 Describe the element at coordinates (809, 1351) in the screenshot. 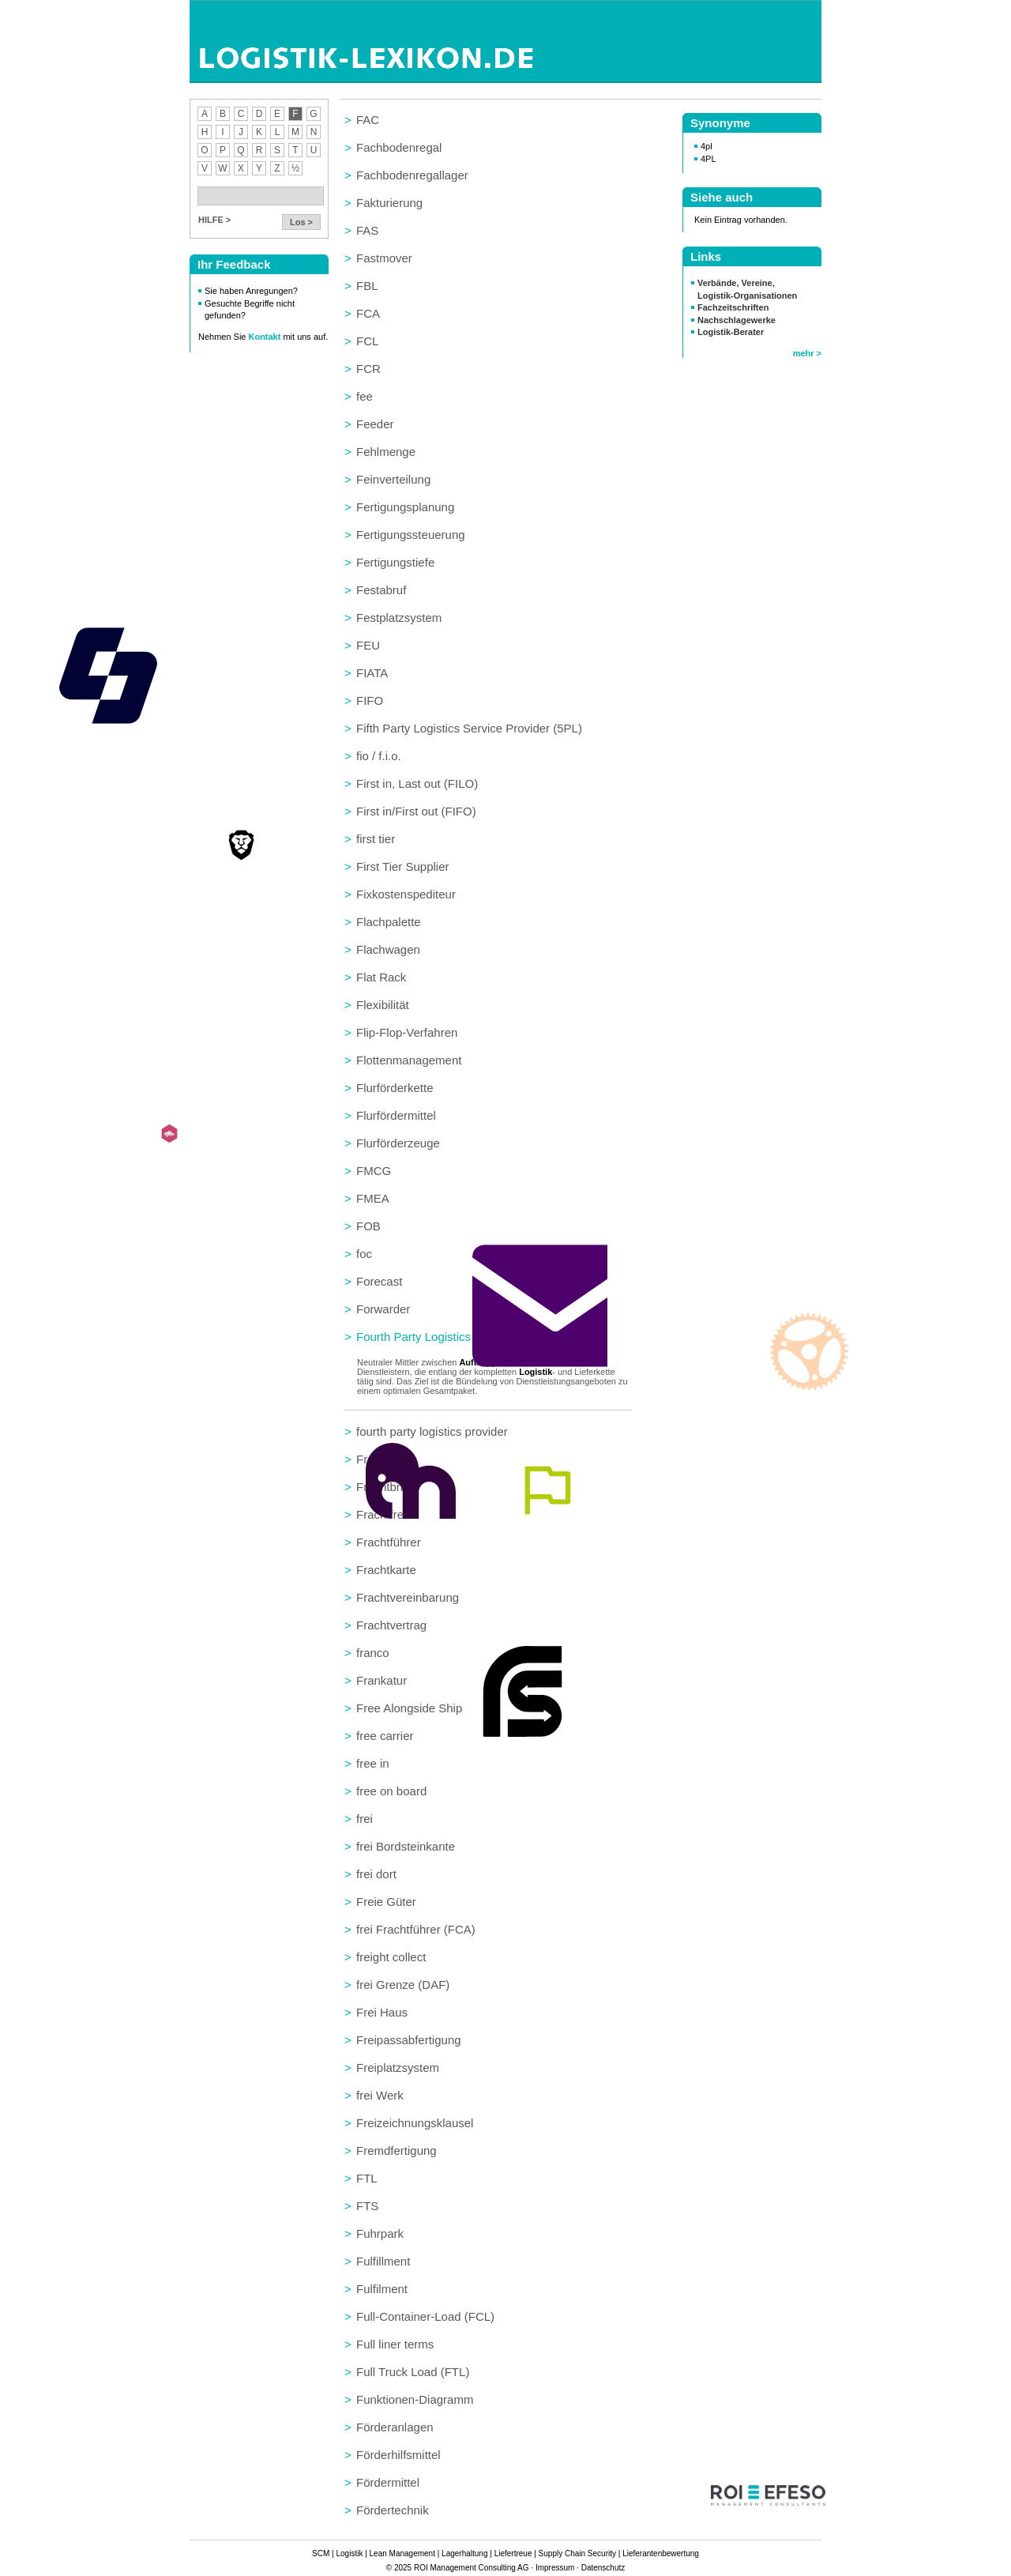

I see `actix web framework logo` at that location.